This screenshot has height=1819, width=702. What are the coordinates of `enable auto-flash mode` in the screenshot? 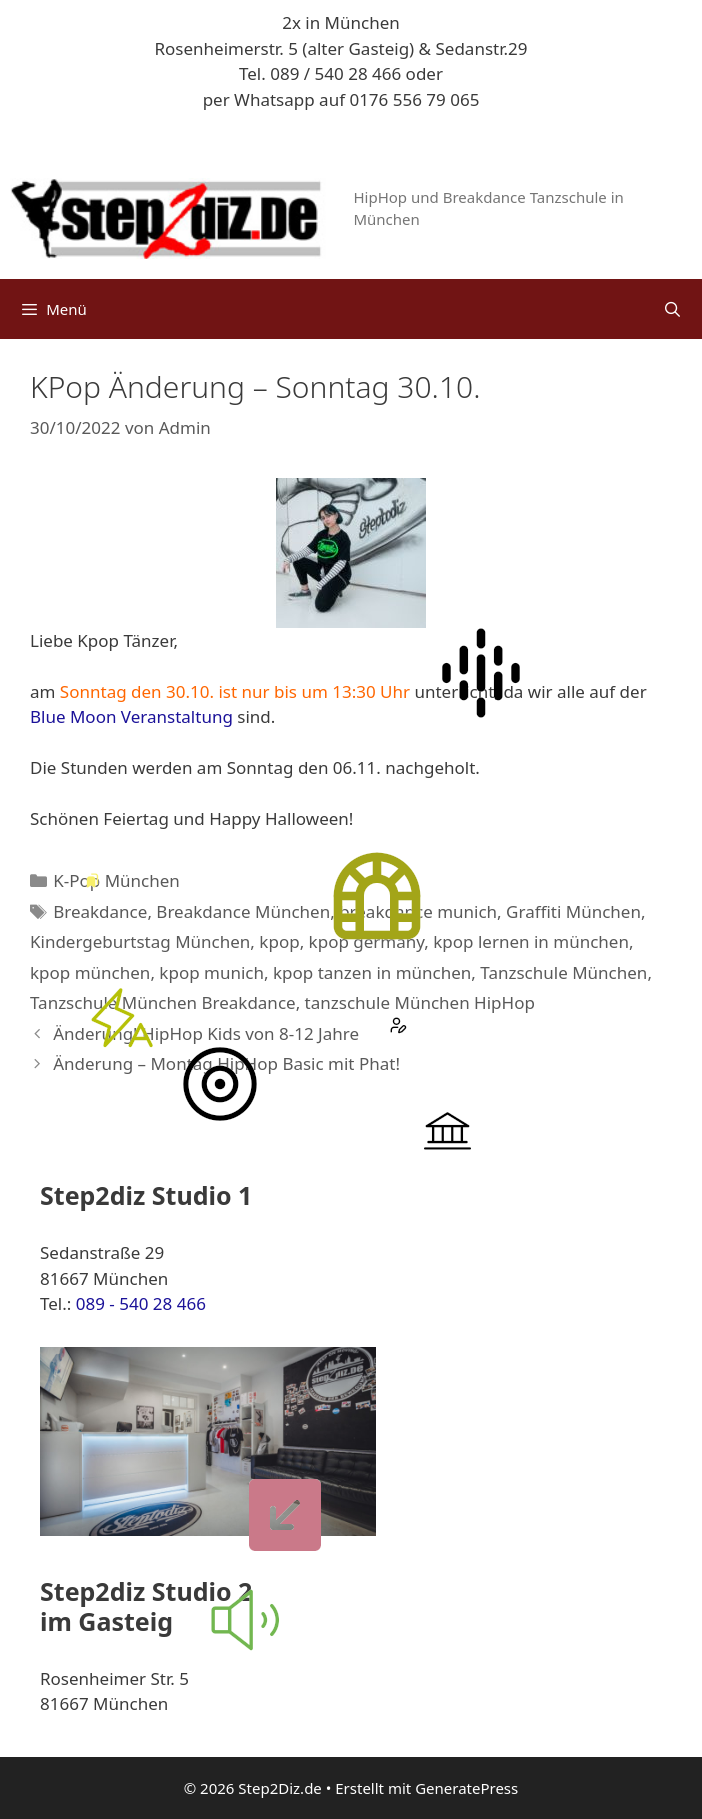 It's located at (121, 1020).